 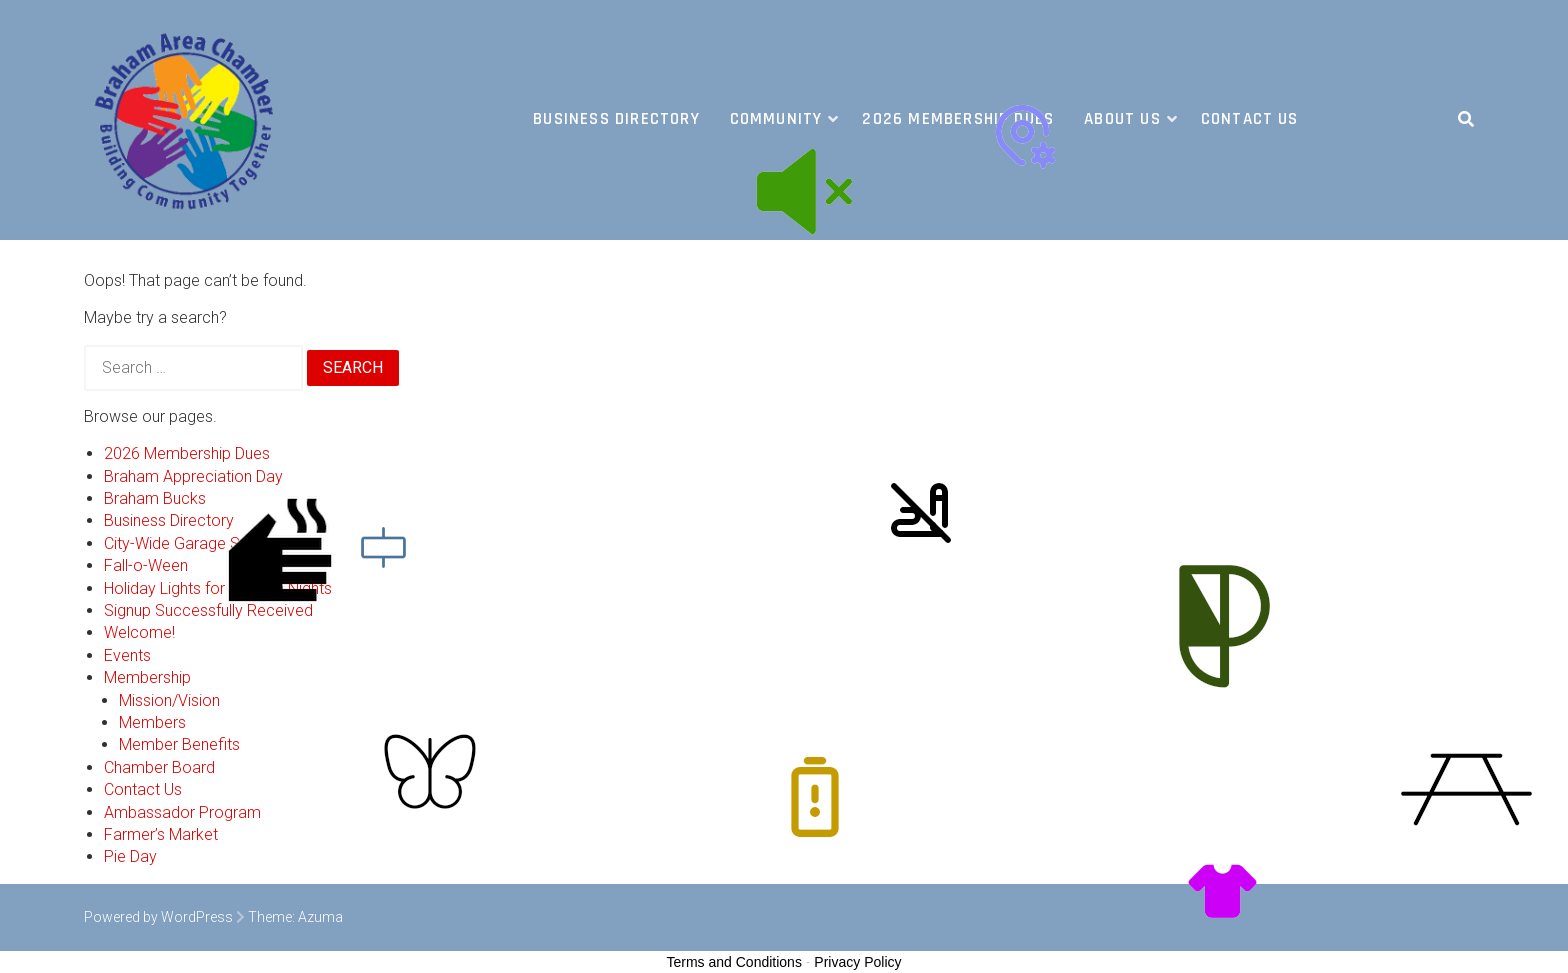 What do you see at coordinates (1022, 134) in the screenshot?
I see `access location settings` at bounding box center [1022, 134].